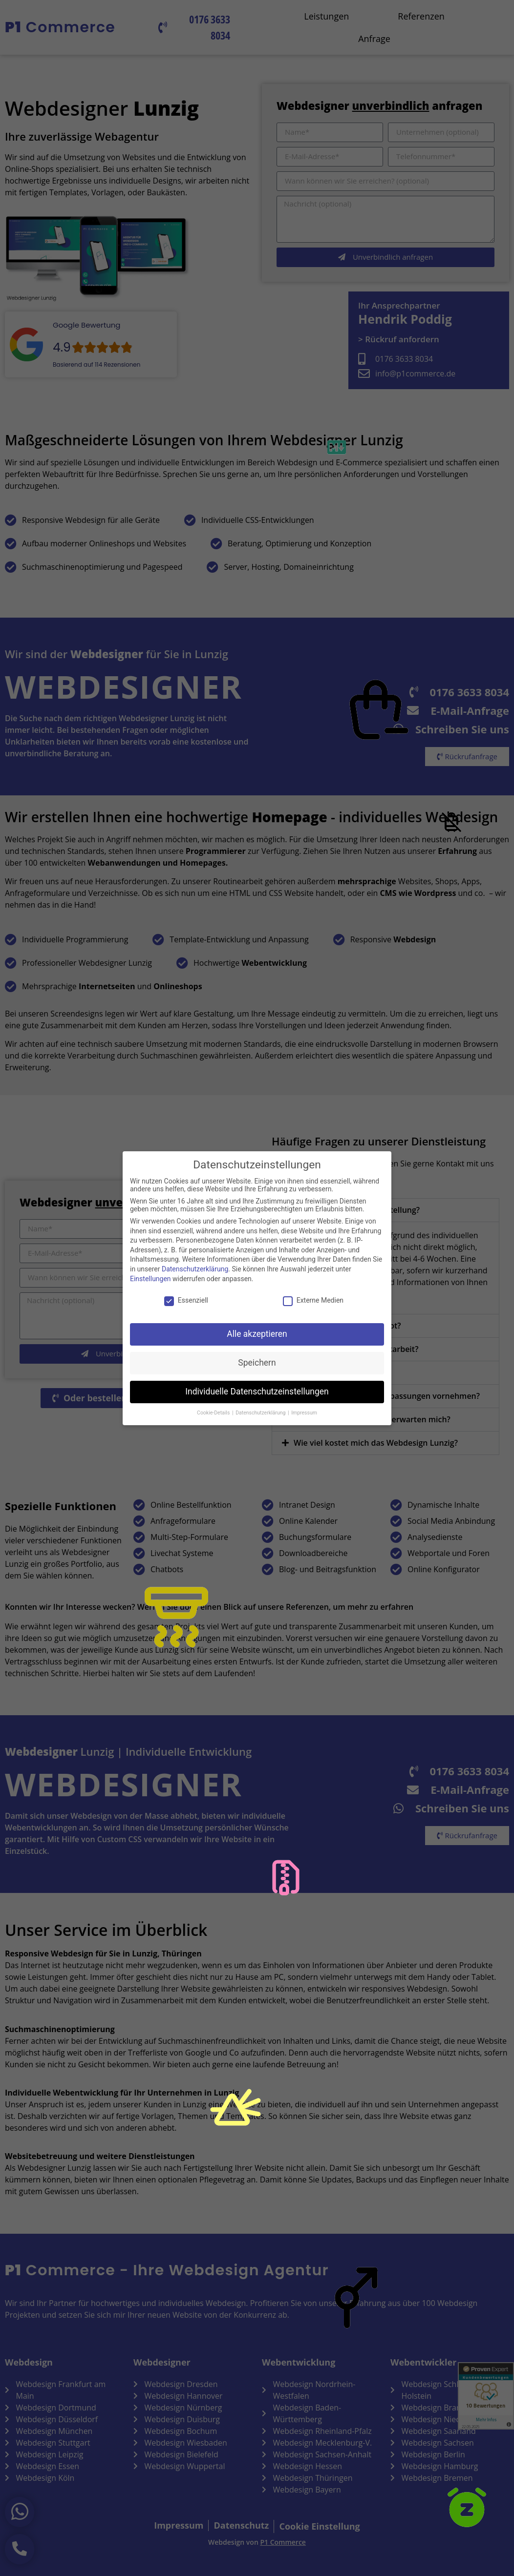  I want to click on smoke detector alert or status indicator, so click(176, 1616).